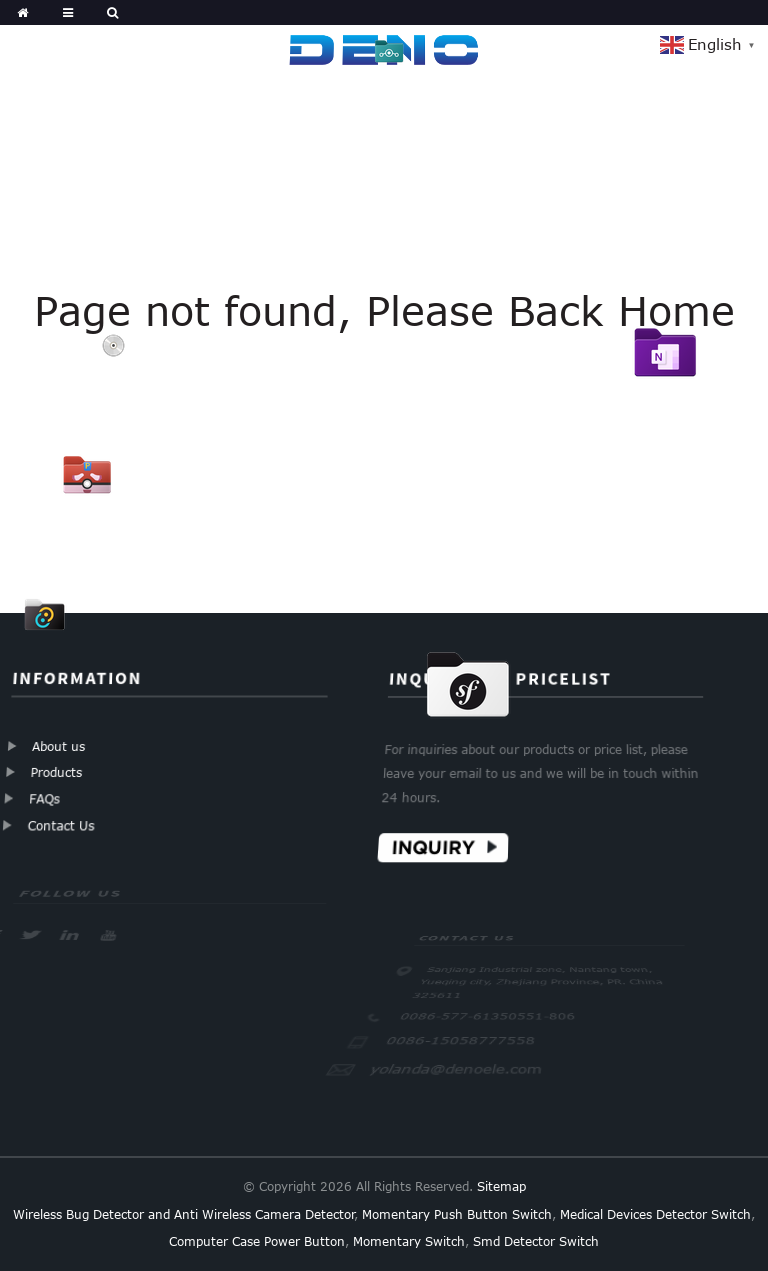 Image resolution: width=768 pixels, height=1271 pixels. What do you see at coordinates (87, 476) in the screenshot?
I see `open pokémon-themed folder` at bounding box center [87, 476].